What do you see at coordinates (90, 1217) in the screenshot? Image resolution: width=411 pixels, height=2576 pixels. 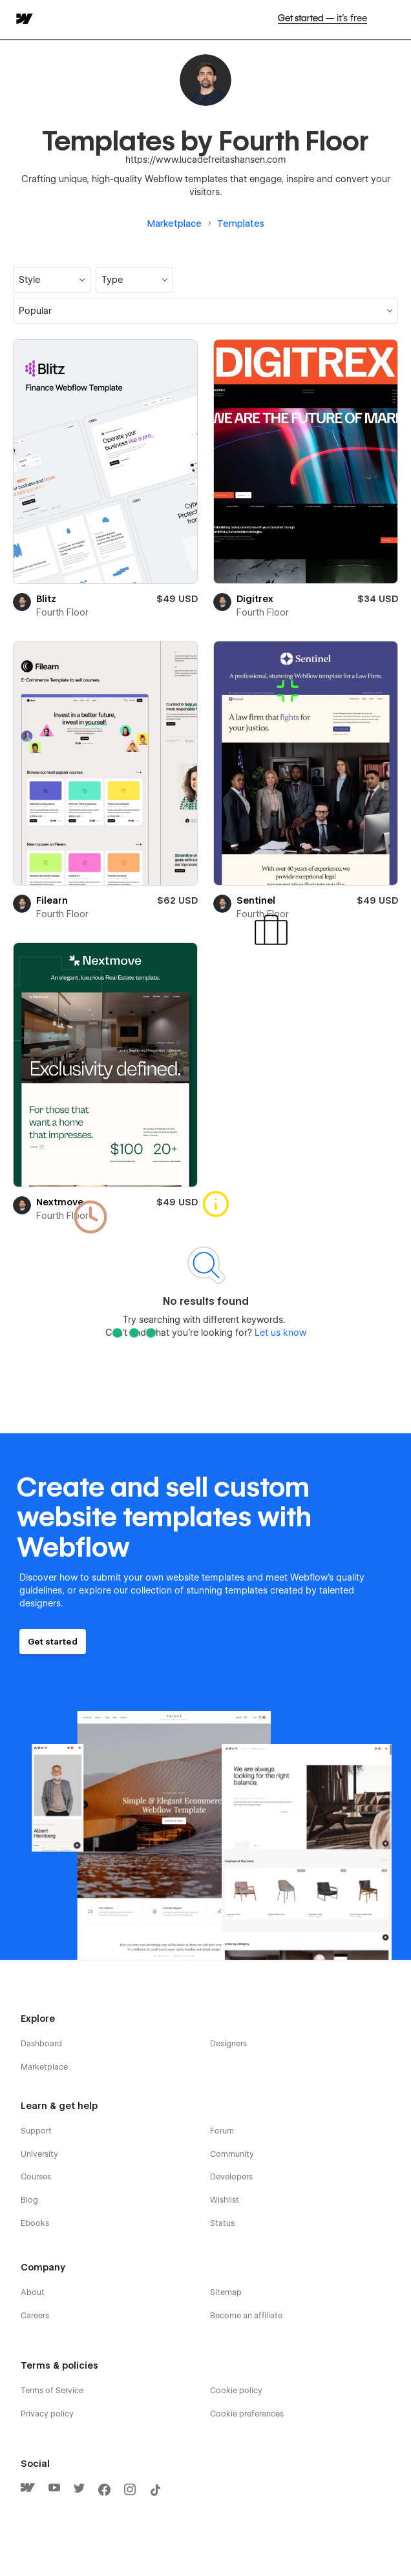 I see `view time or clock settings` at bounding box center [90, 1217].